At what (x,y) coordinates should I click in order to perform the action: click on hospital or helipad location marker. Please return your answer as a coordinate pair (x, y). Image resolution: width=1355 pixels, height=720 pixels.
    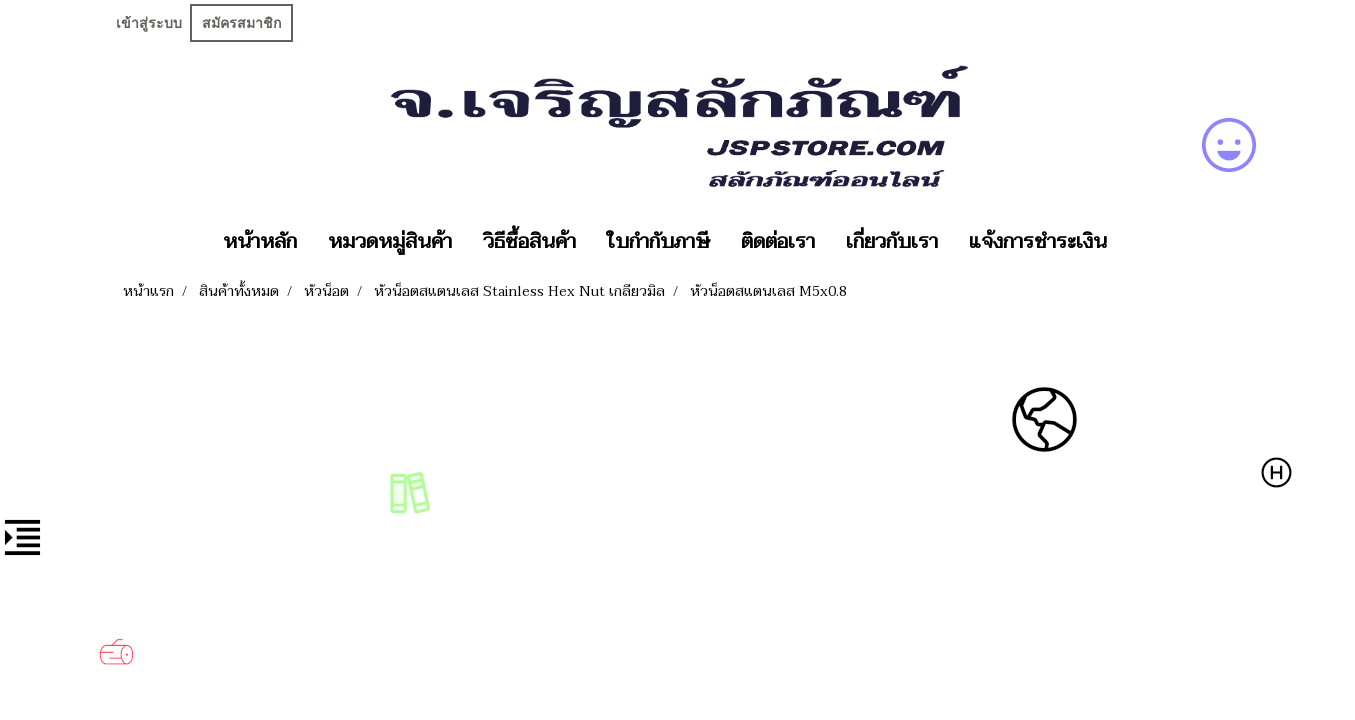
    Looking at the image, I should click on (1276, 472).